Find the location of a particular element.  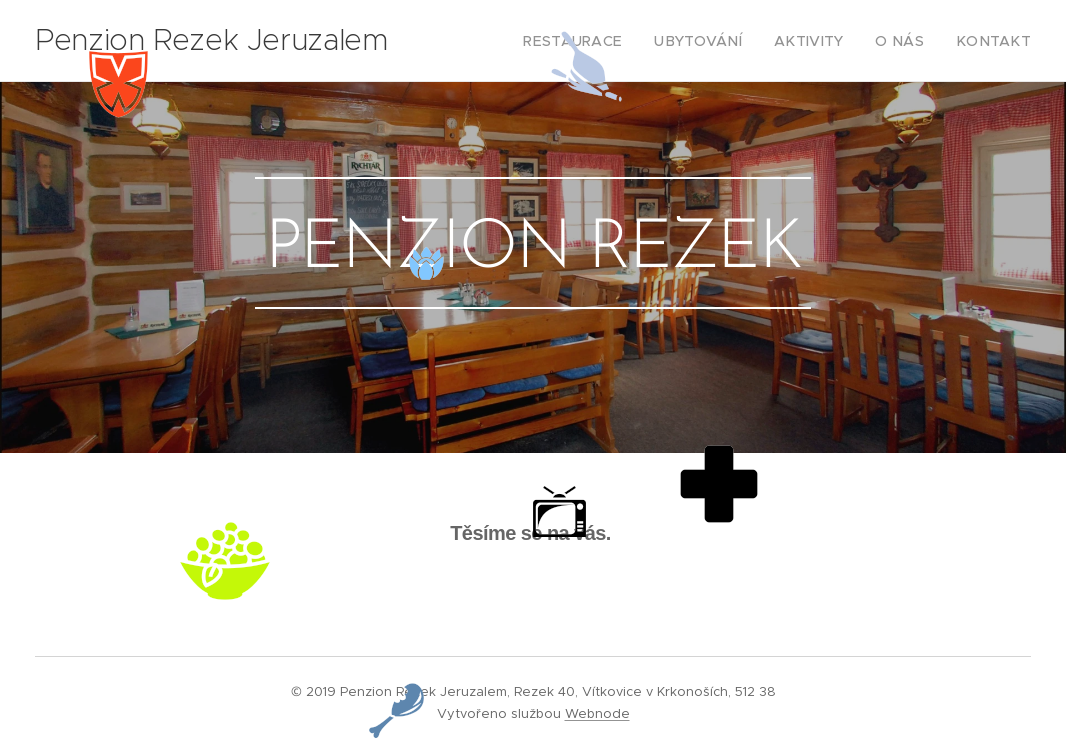

access tv or video streaming features is located at coordinates (559, 511).